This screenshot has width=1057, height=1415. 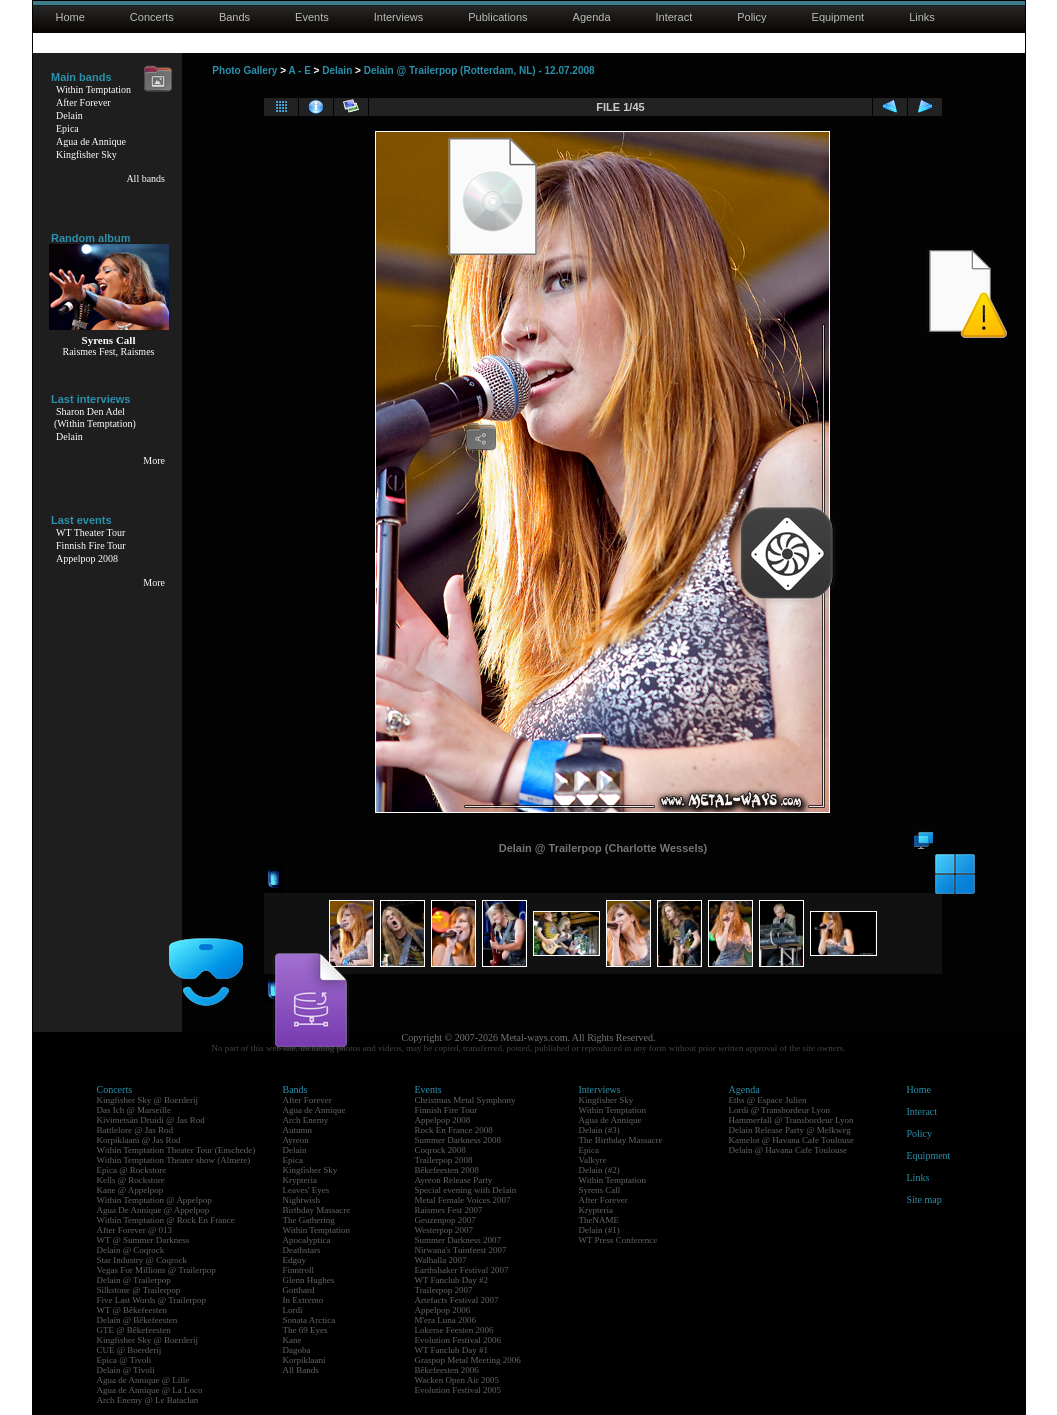 I want to click on indicates a file with an error or warning, so click(x=960, y=291).